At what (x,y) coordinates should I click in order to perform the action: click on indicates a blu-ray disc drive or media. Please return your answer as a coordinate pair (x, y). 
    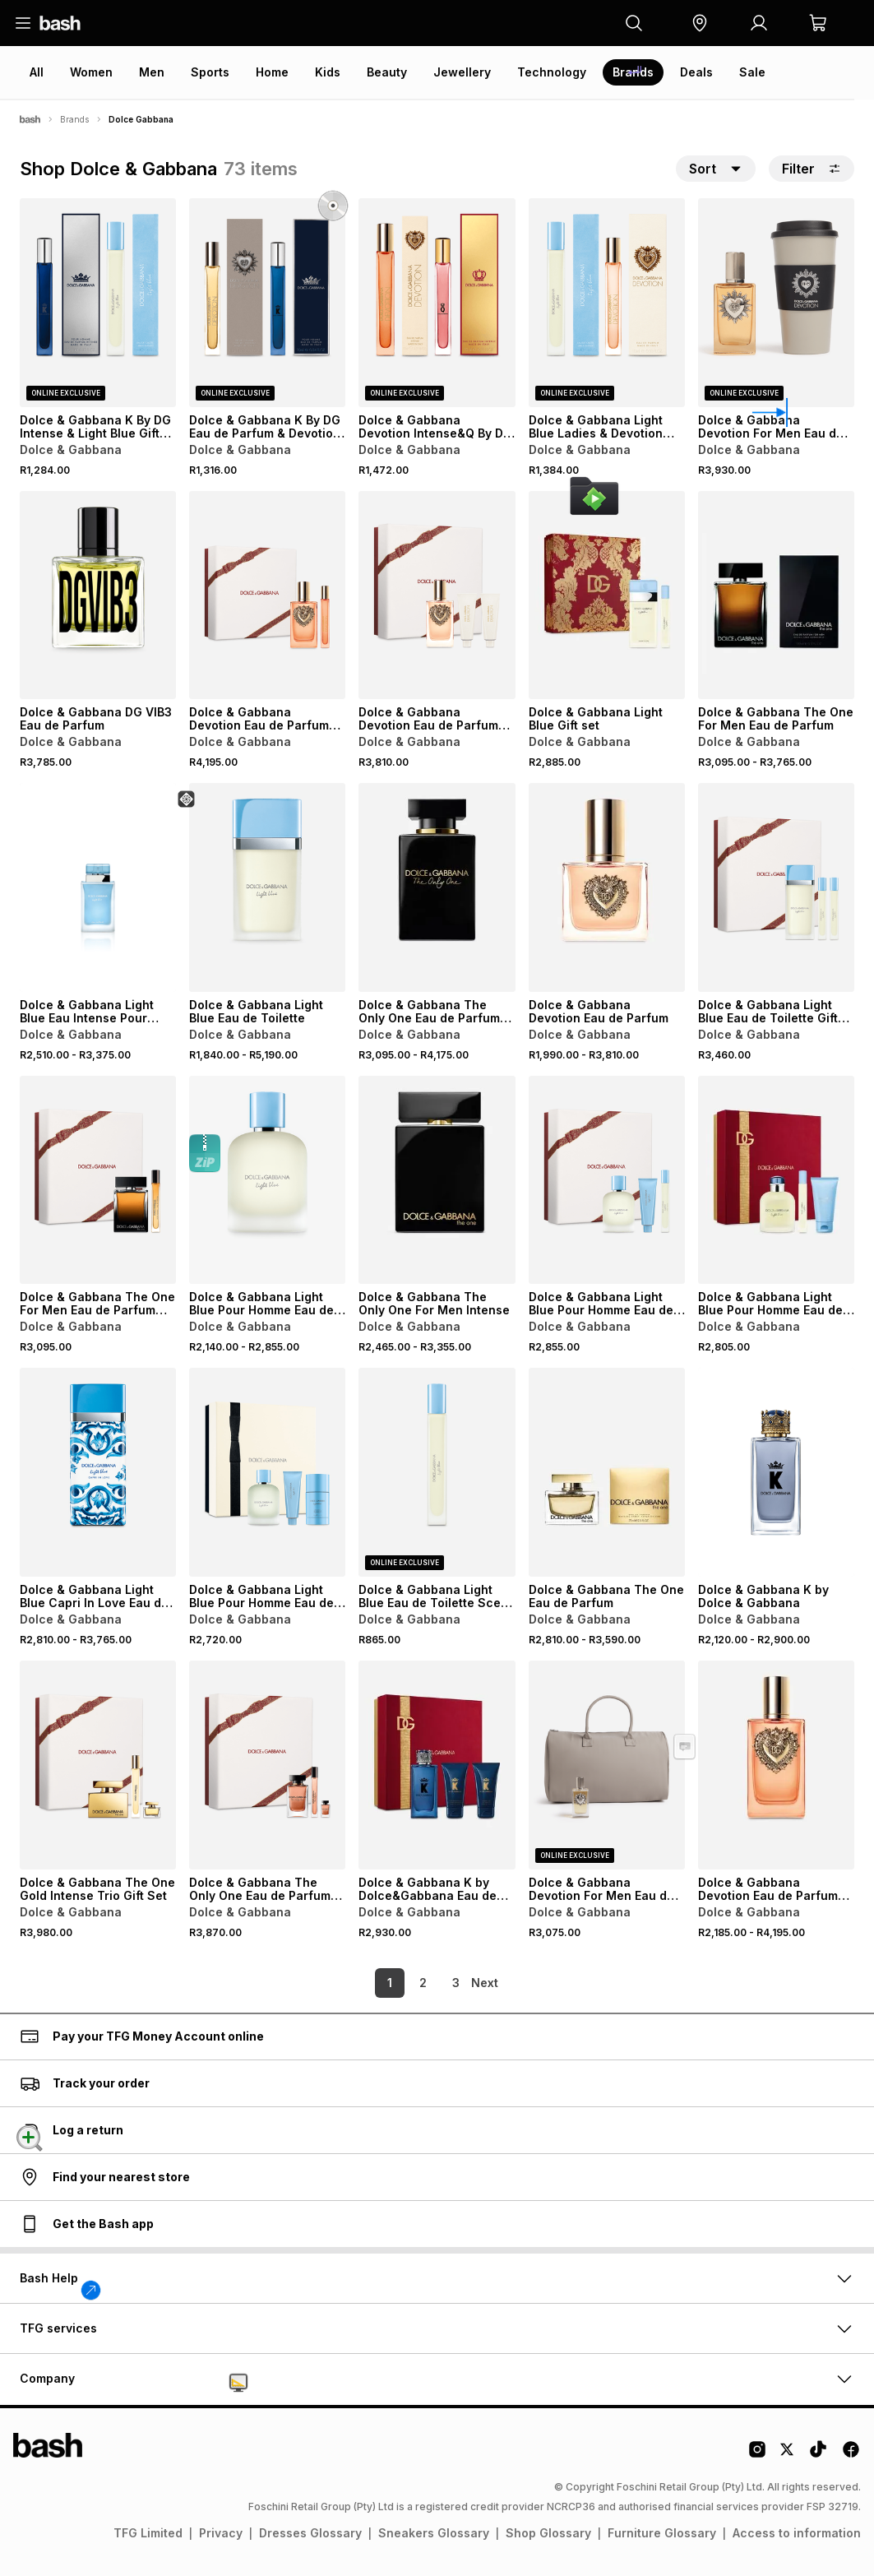
    Looking at the image, I should click on (333, 206).